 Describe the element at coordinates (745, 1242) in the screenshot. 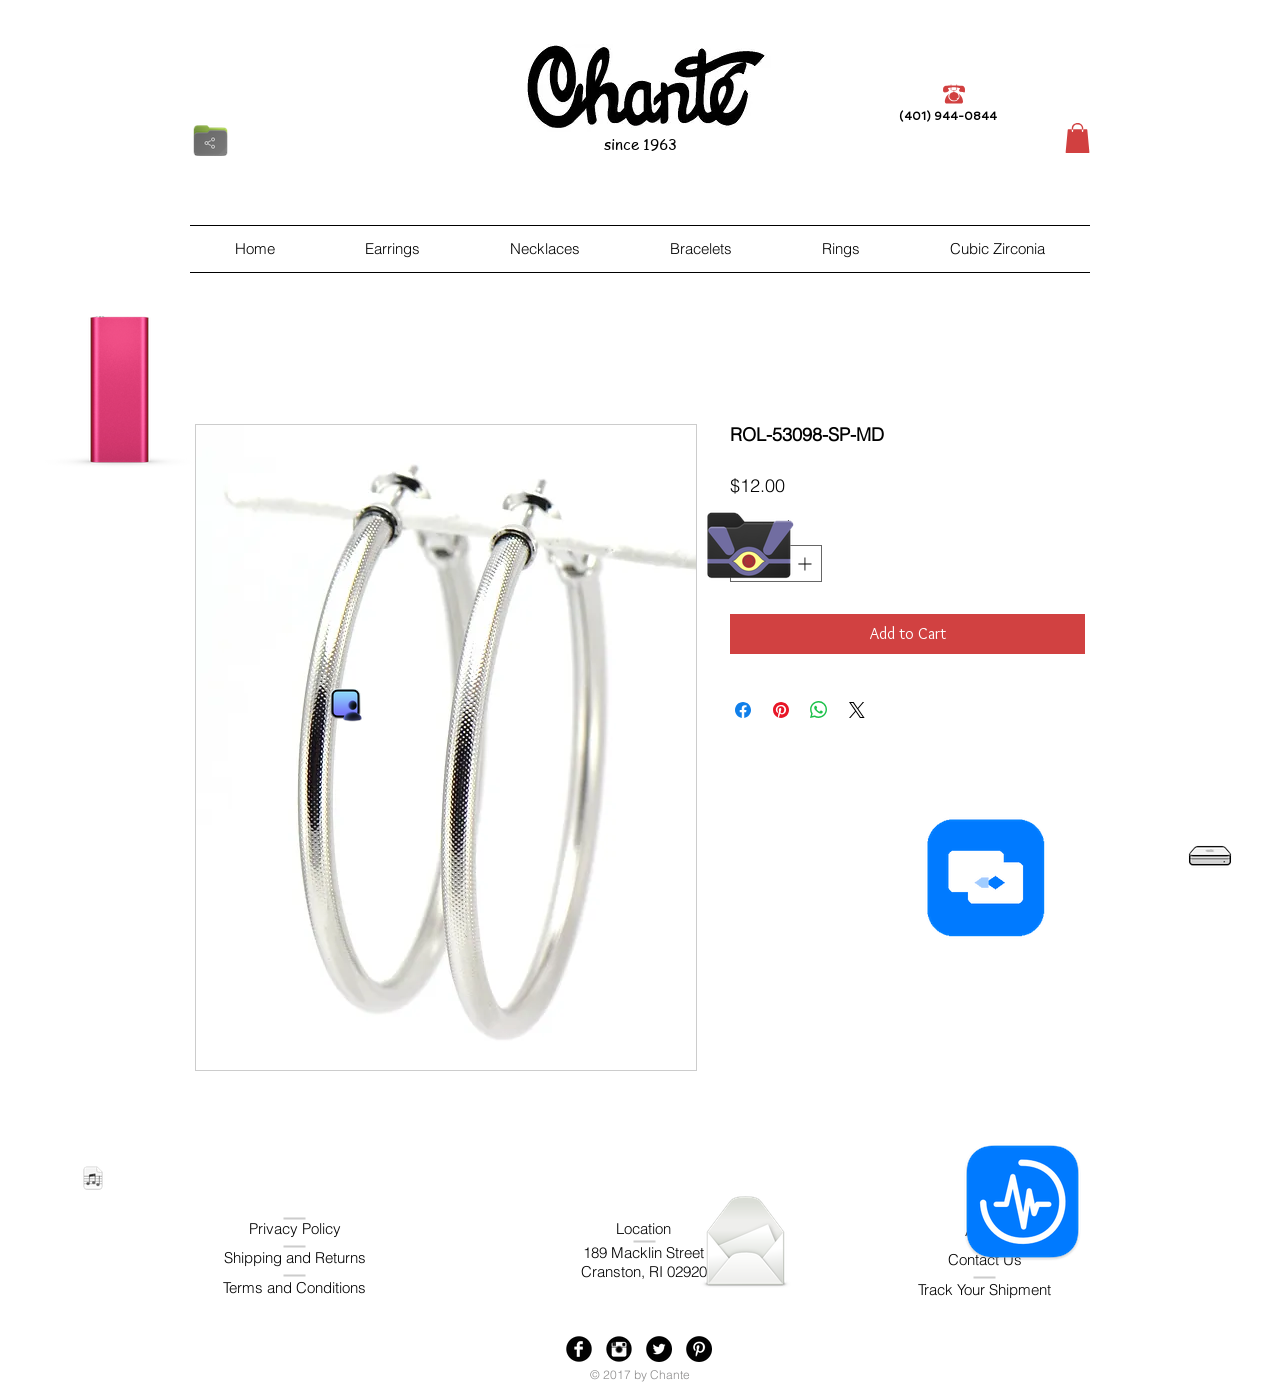

I see `indicates an item has associated email or message` at that location.